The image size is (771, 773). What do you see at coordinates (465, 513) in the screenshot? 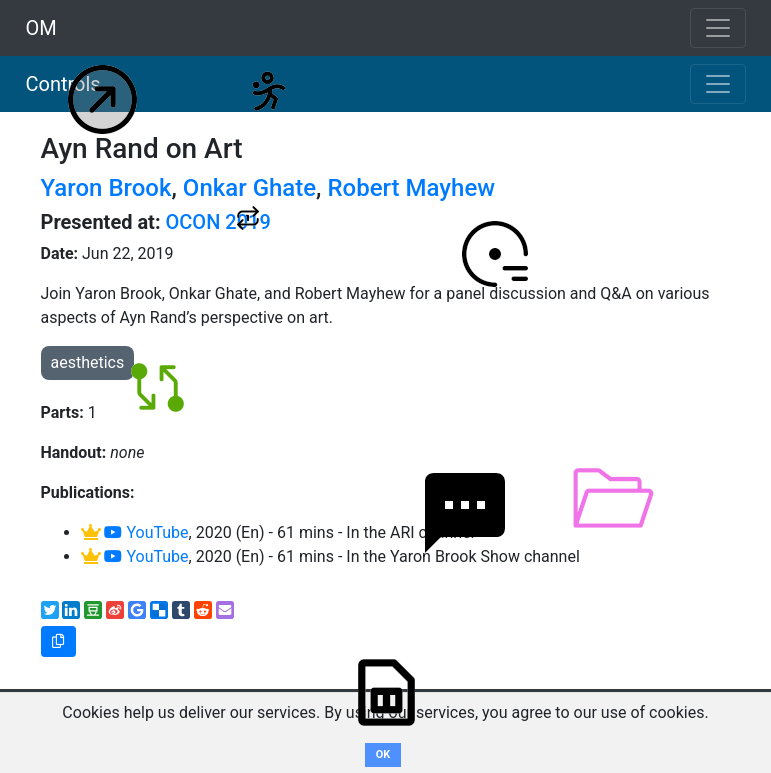
I see `open text messages` at bounding box center [465, 513].